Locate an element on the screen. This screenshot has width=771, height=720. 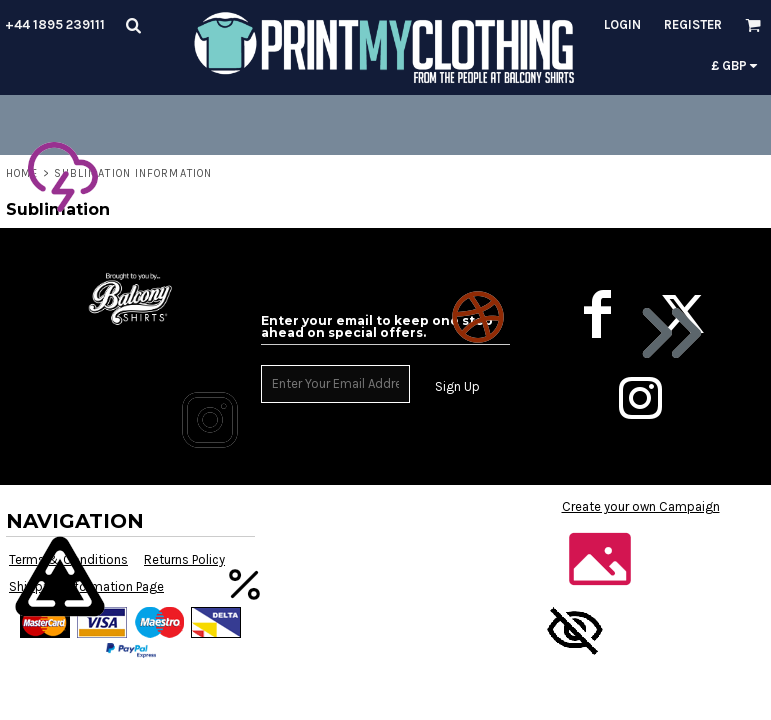
indicates thunderstorm or severe weather conditions is located at coordinates (63, 177).